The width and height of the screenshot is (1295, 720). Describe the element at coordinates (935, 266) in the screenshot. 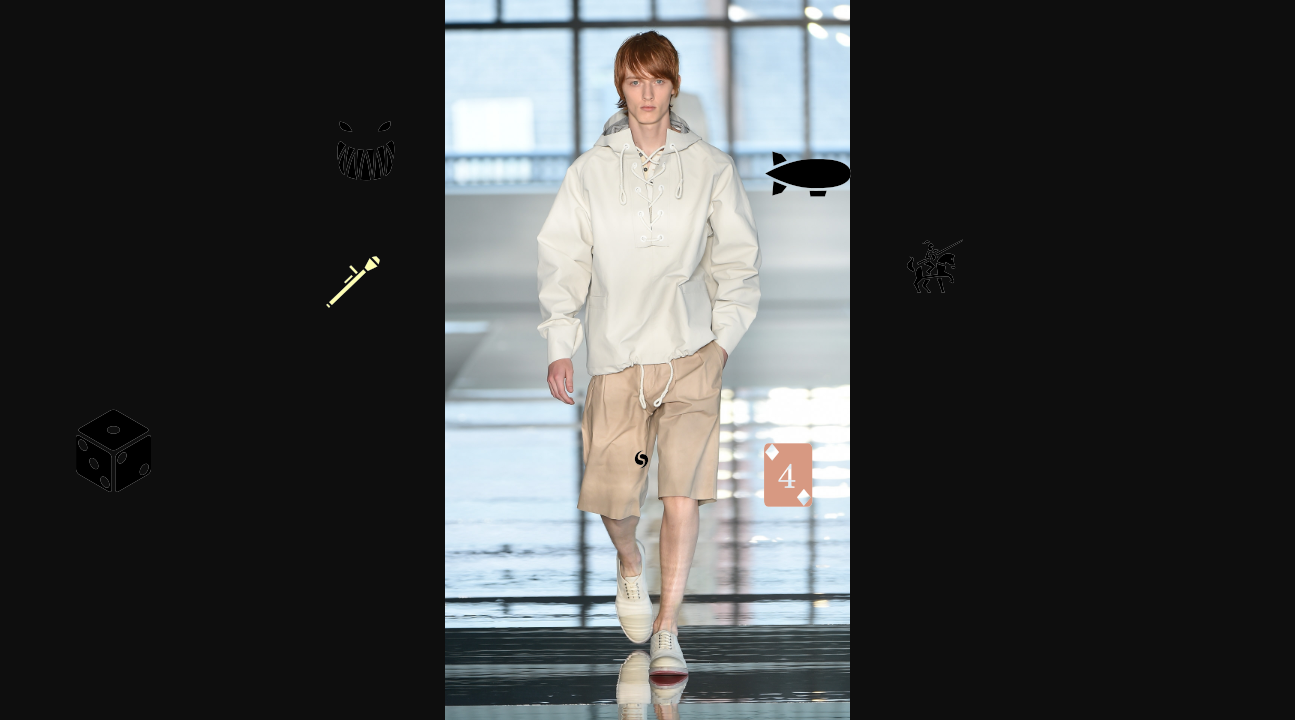

I see `select knight or cavalry unit in a strategy game` at that location.